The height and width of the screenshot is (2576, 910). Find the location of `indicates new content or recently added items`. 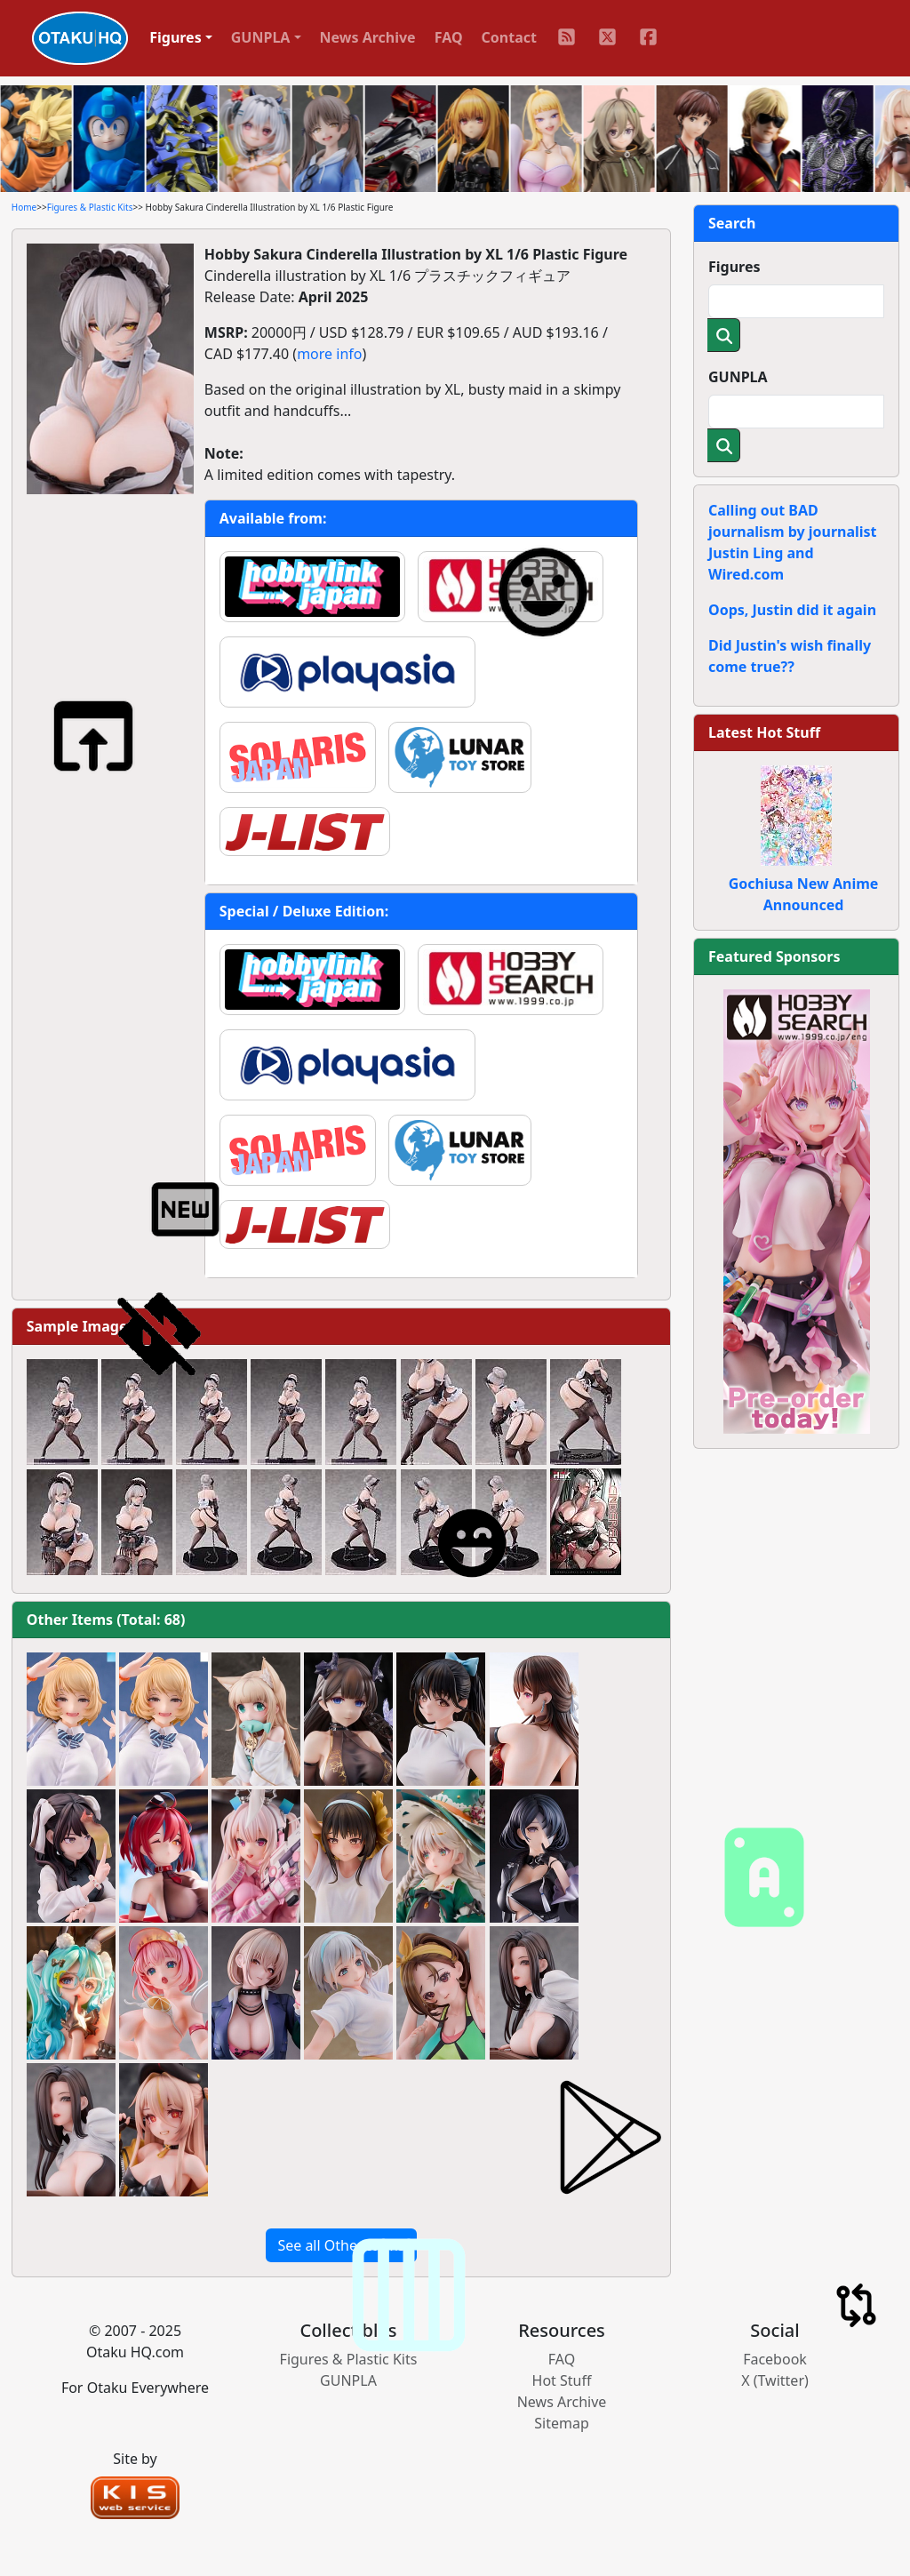

indicates new content or recently added items is located at coordinates (185, 1209).